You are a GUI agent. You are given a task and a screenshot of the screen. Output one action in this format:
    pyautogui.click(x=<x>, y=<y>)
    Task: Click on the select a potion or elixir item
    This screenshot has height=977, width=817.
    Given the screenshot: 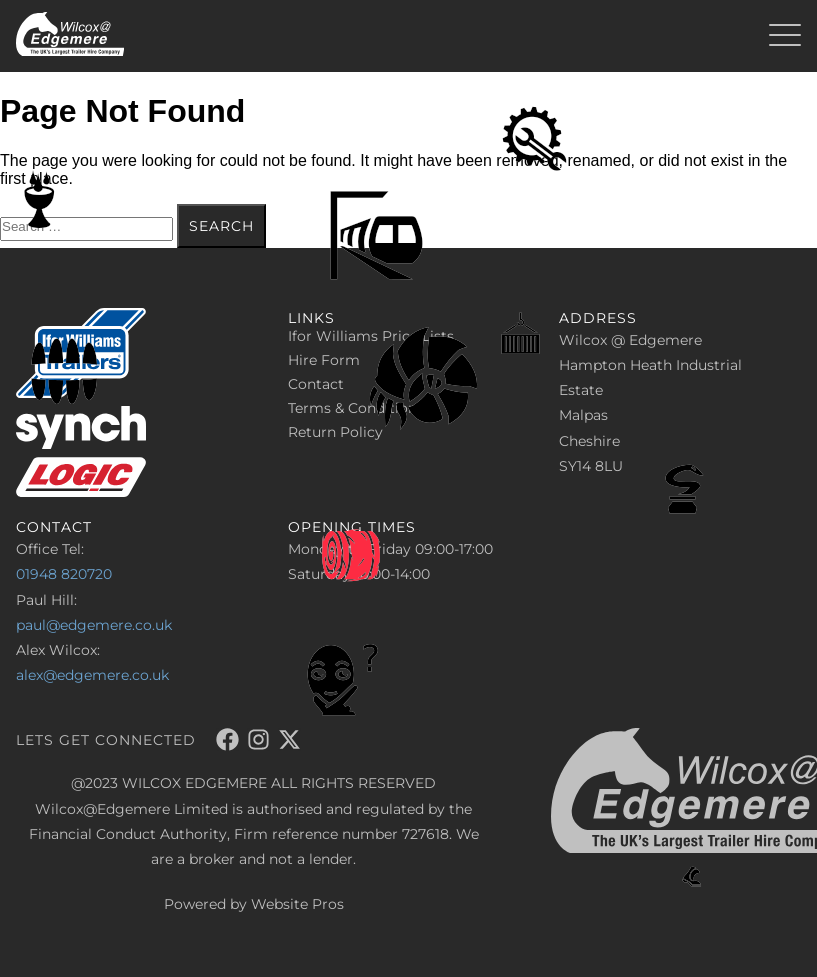 What is the action you would take?
    pyautogui.click(x=39, y=199)
    